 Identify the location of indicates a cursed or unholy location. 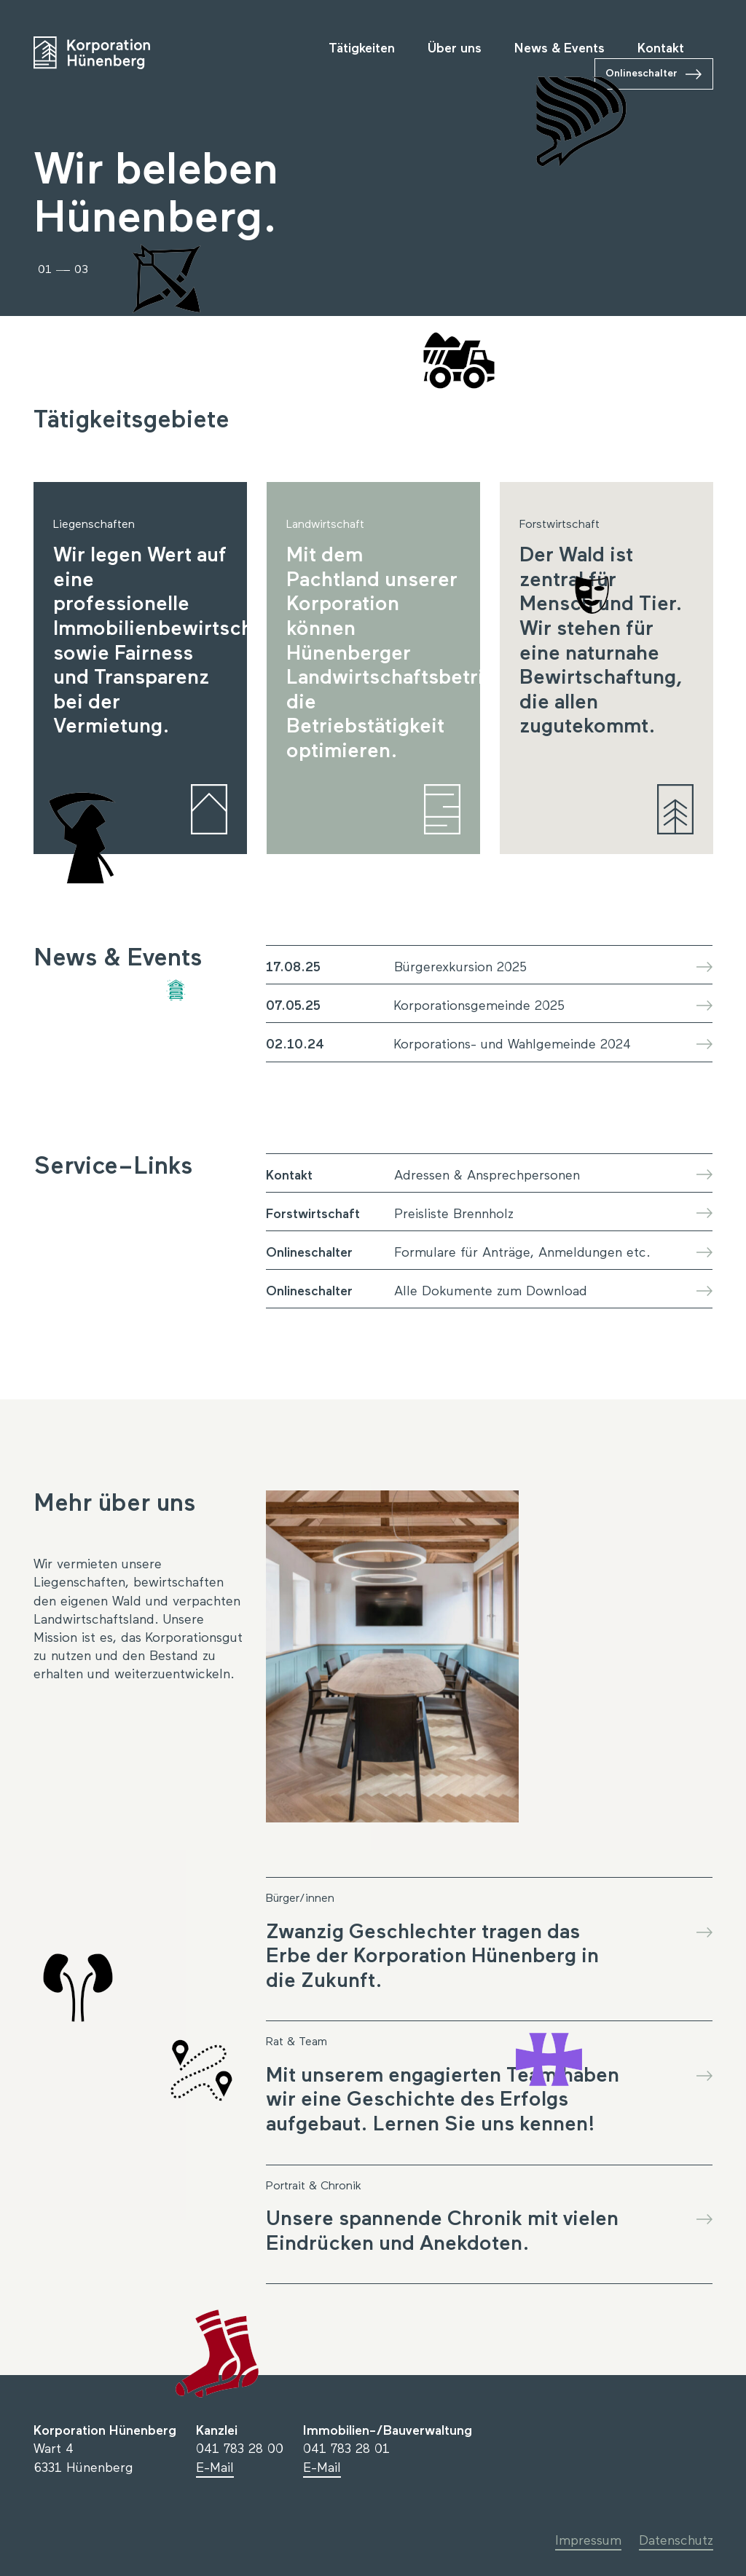
(549, 2059).